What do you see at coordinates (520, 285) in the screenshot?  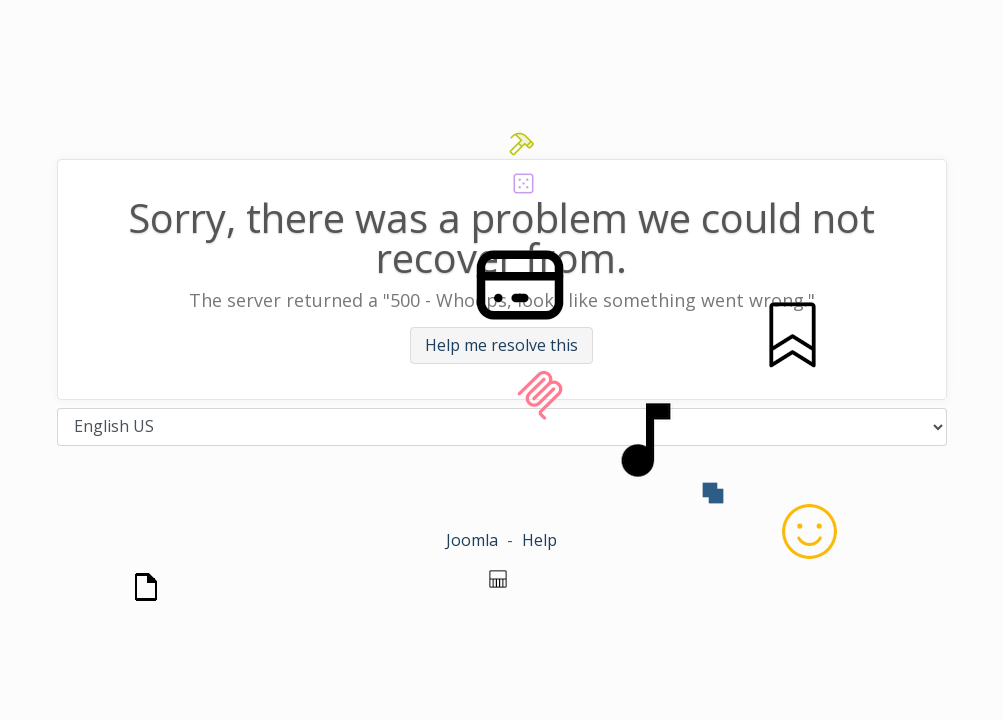 I see `manage payment methods` at bounding box center [520, 285].